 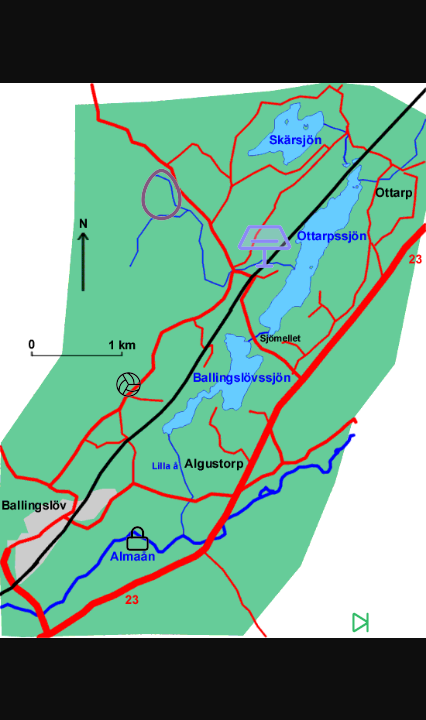 What do you see at coordinates (360, 622) in the screenshot?
I see `skip to the next track or video` at bounding box center [360, 622].